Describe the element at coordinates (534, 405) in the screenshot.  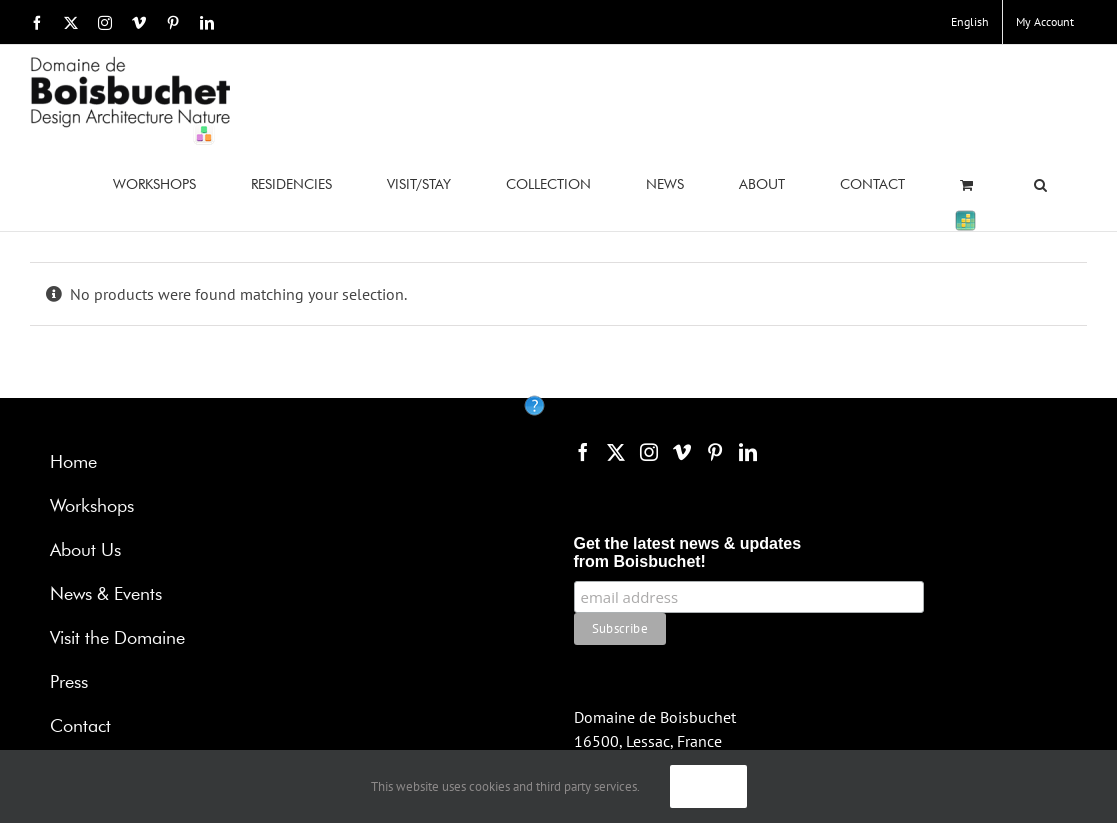
I see `open help center or documentation` at that location.